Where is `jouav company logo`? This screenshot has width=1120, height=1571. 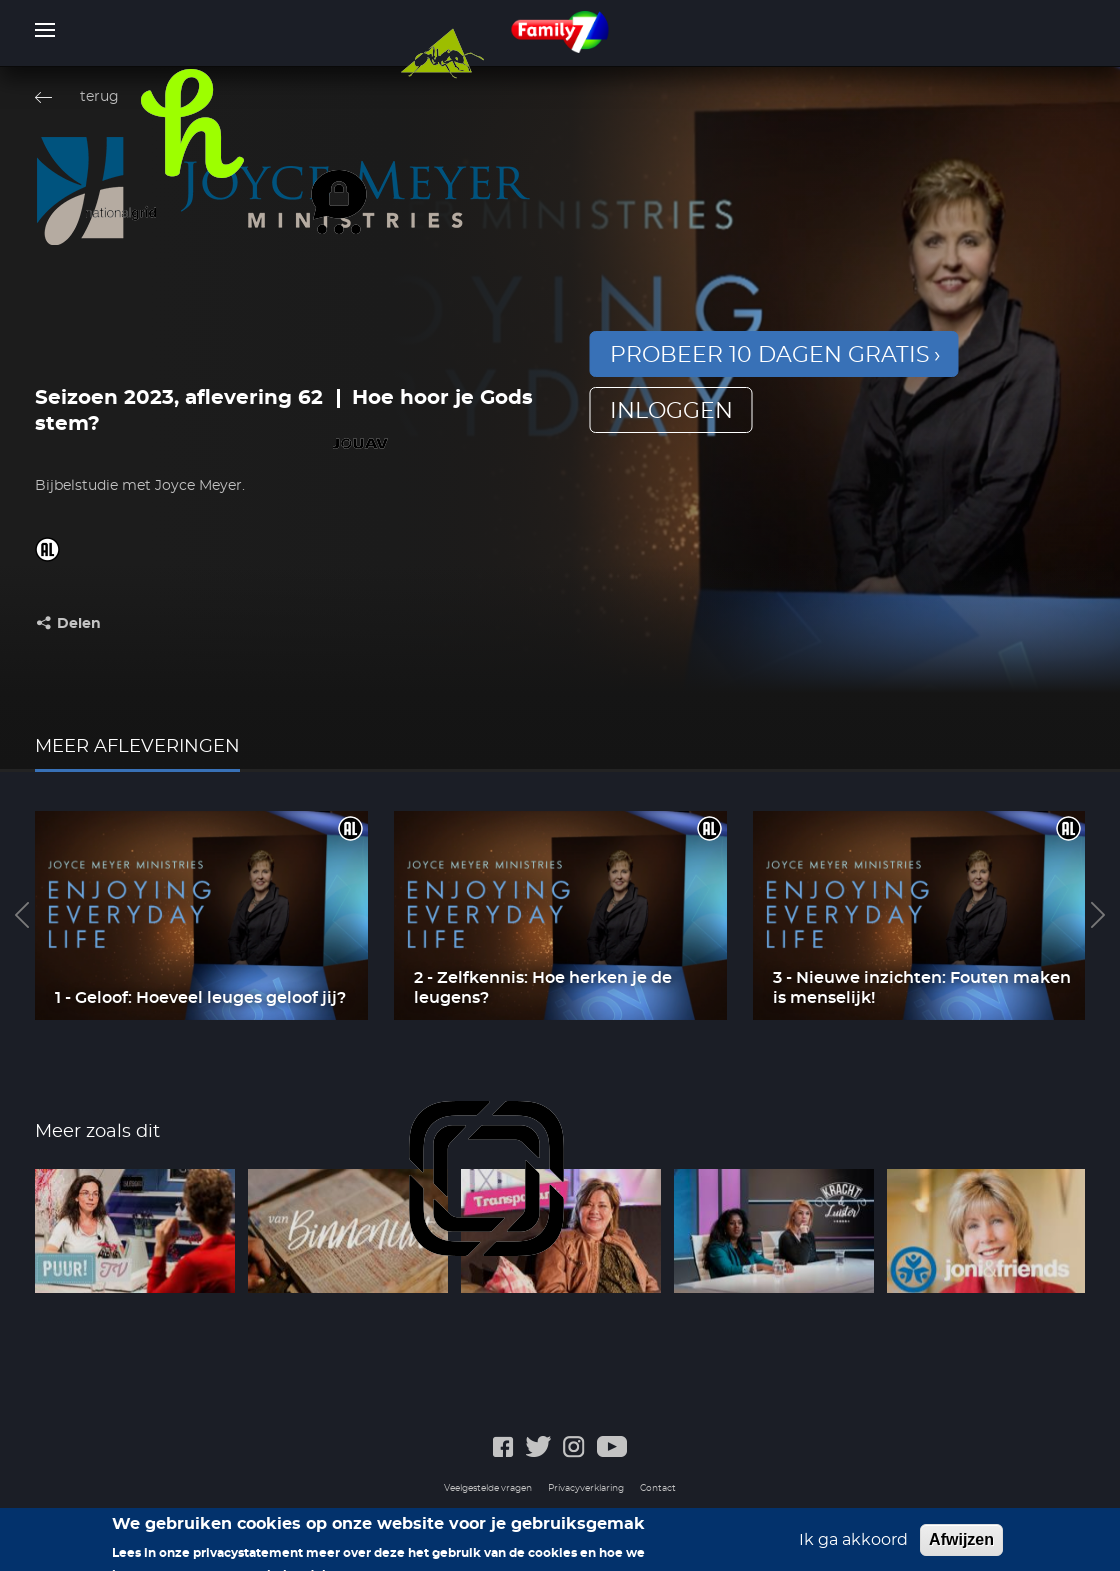
jouav company logo is located at coordinates (360, 443).